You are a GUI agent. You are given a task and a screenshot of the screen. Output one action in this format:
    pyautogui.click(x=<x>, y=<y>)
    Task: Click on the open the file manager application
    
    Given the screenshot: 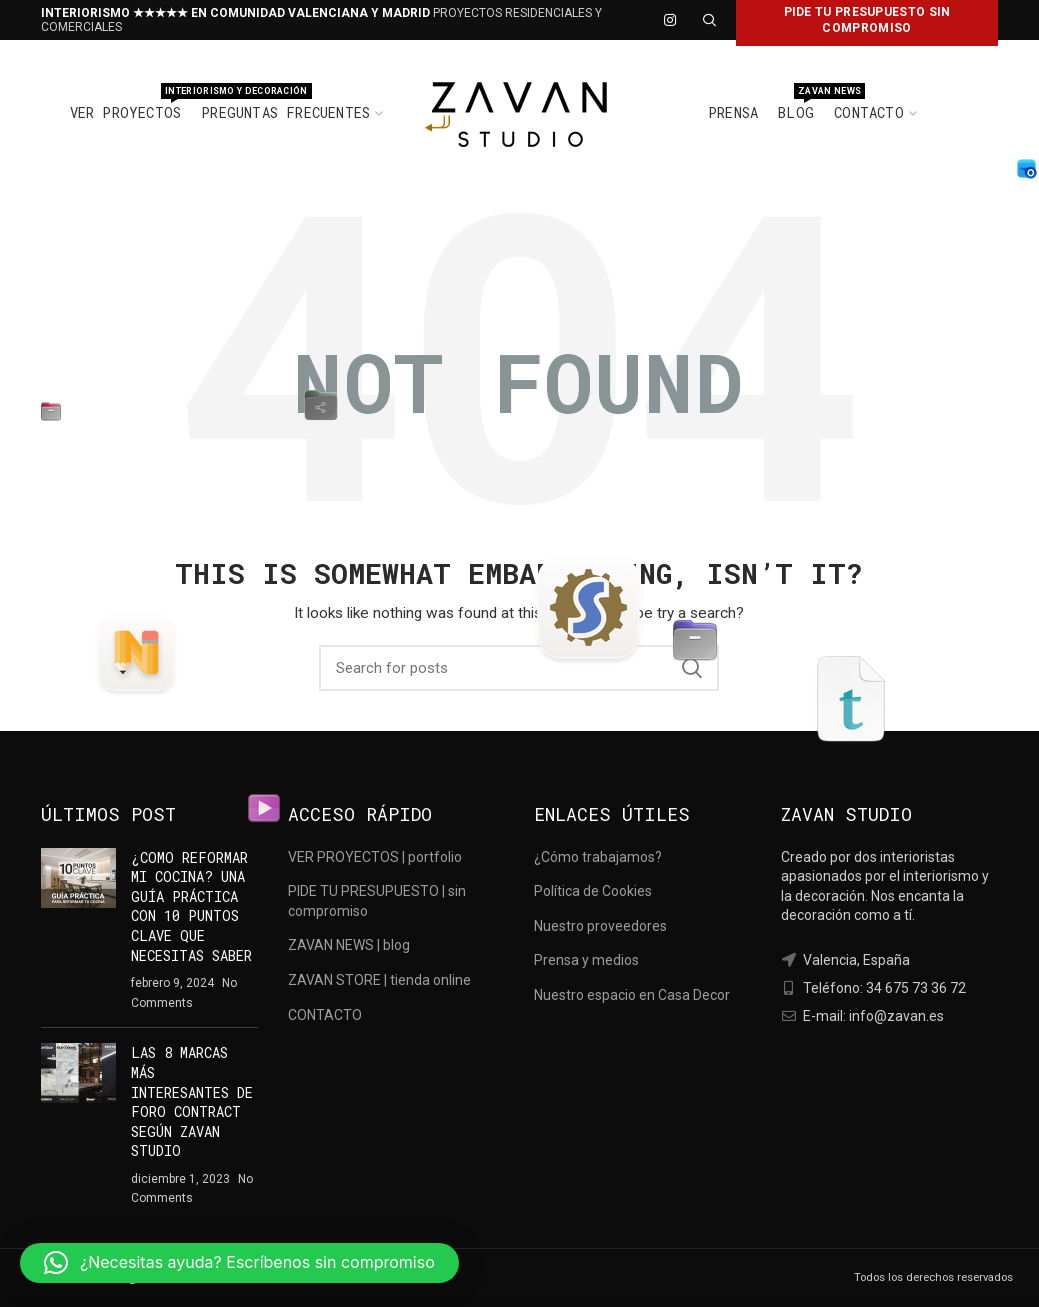 What is the action you would take?
    pyautogui.click(x=695, y=640)
    